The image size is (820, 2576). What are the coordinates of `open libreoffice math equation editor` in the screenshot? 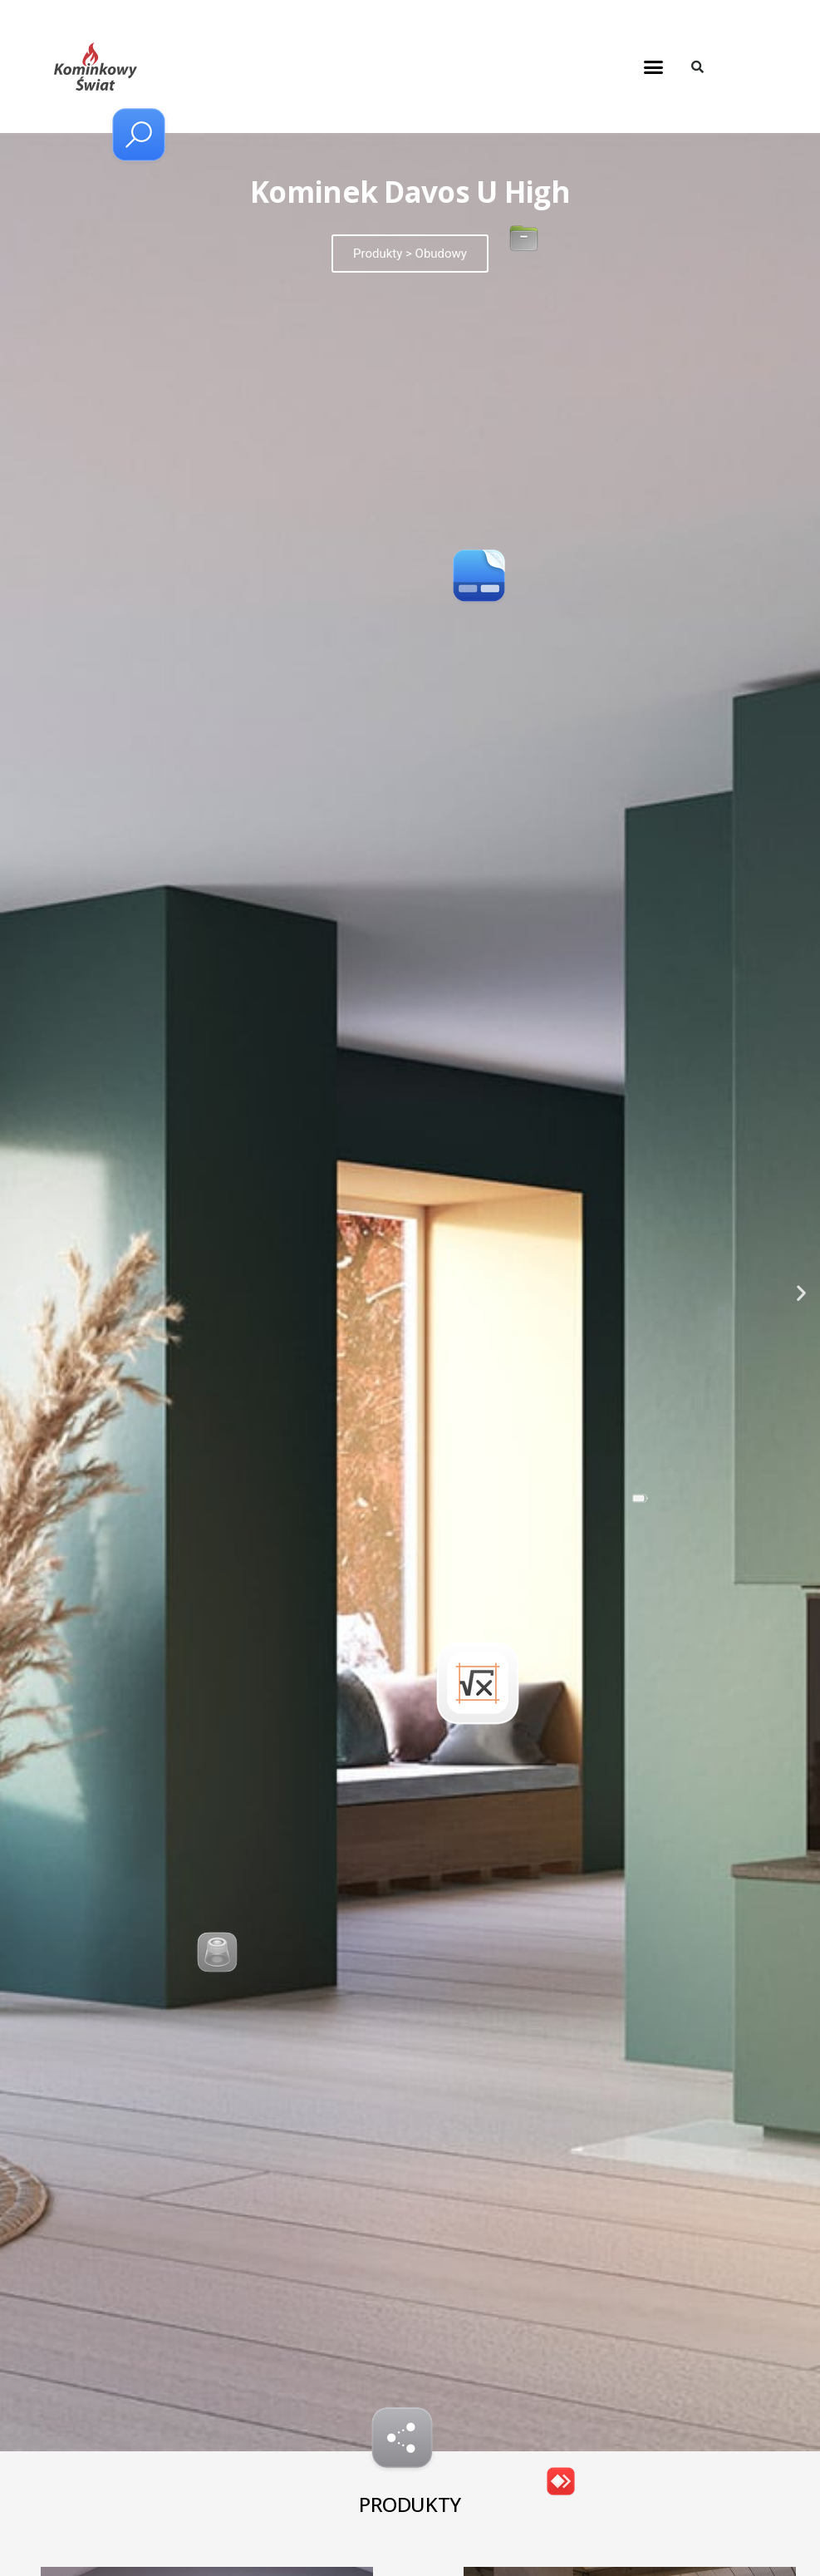 It's located at (478, 1683).